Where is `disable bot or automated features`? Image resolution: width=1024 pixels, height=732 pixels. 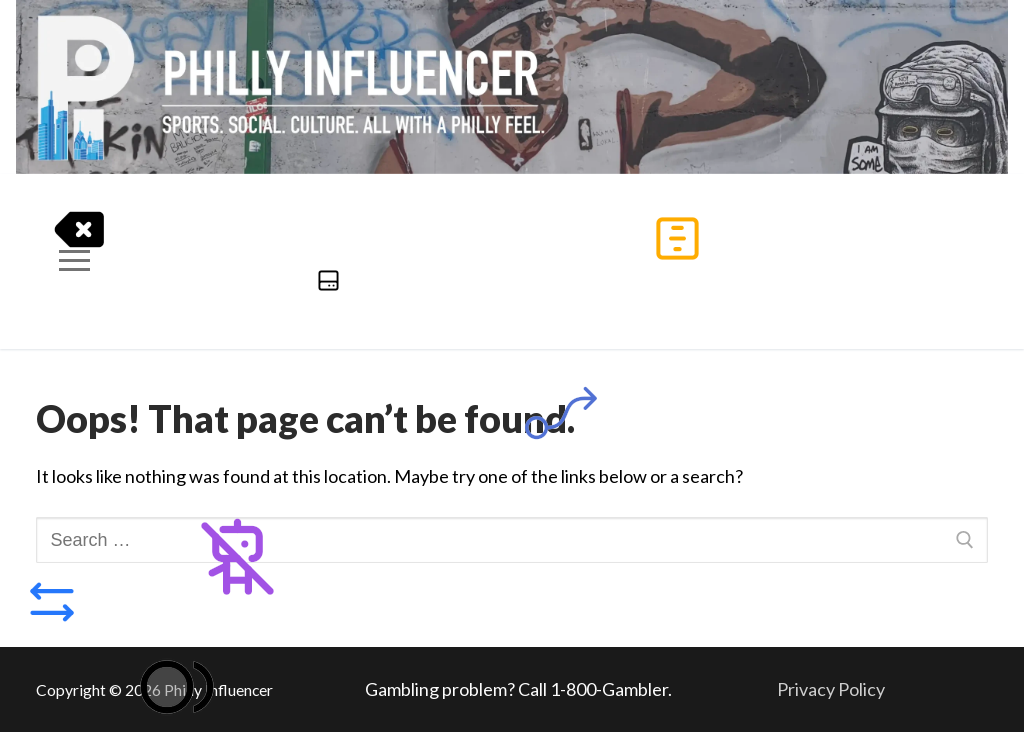 disable bot or automated features is located at coordinates (237, 558).